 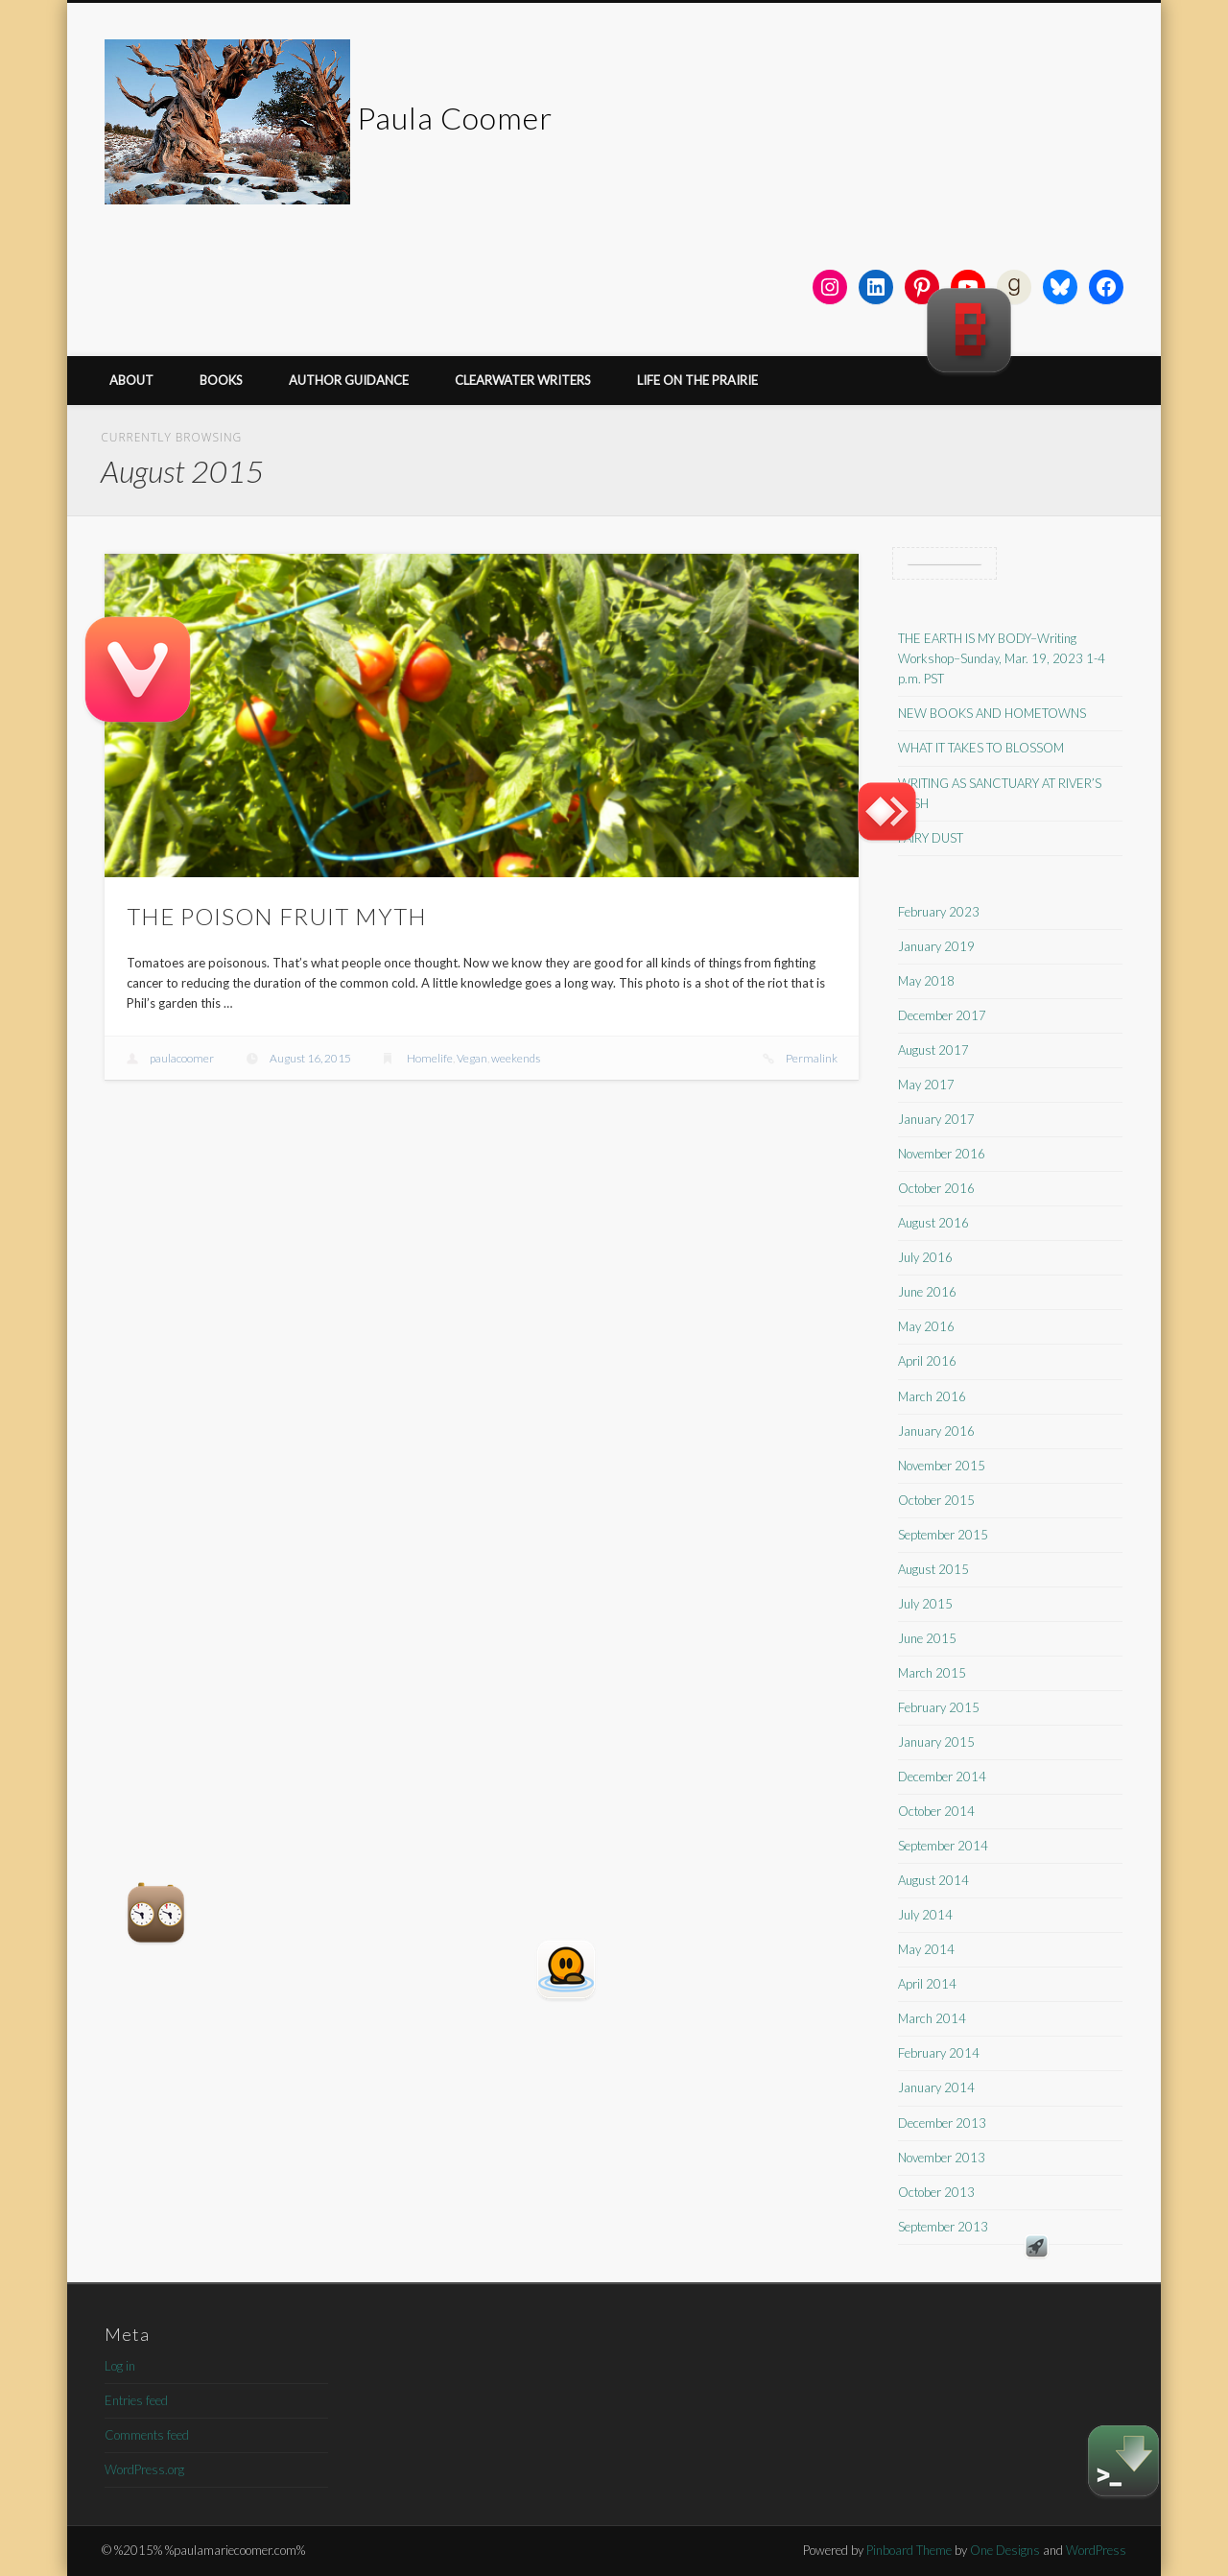 I want to click on open btop system resource monitor, so click(x=969, y=330).